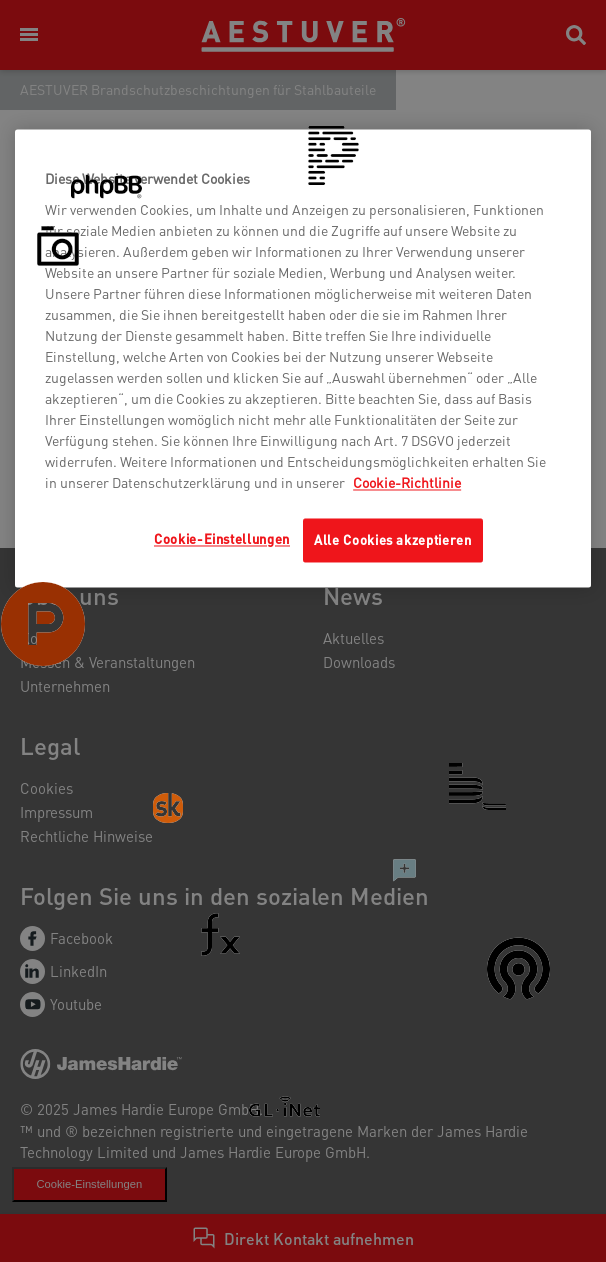 The height and width of the screenshot is (1262, 606). What do you see at coordinates (518, 968) in the screenshot?
I see `ceph distributed storage platform logo` at bounding box center [518, 968].